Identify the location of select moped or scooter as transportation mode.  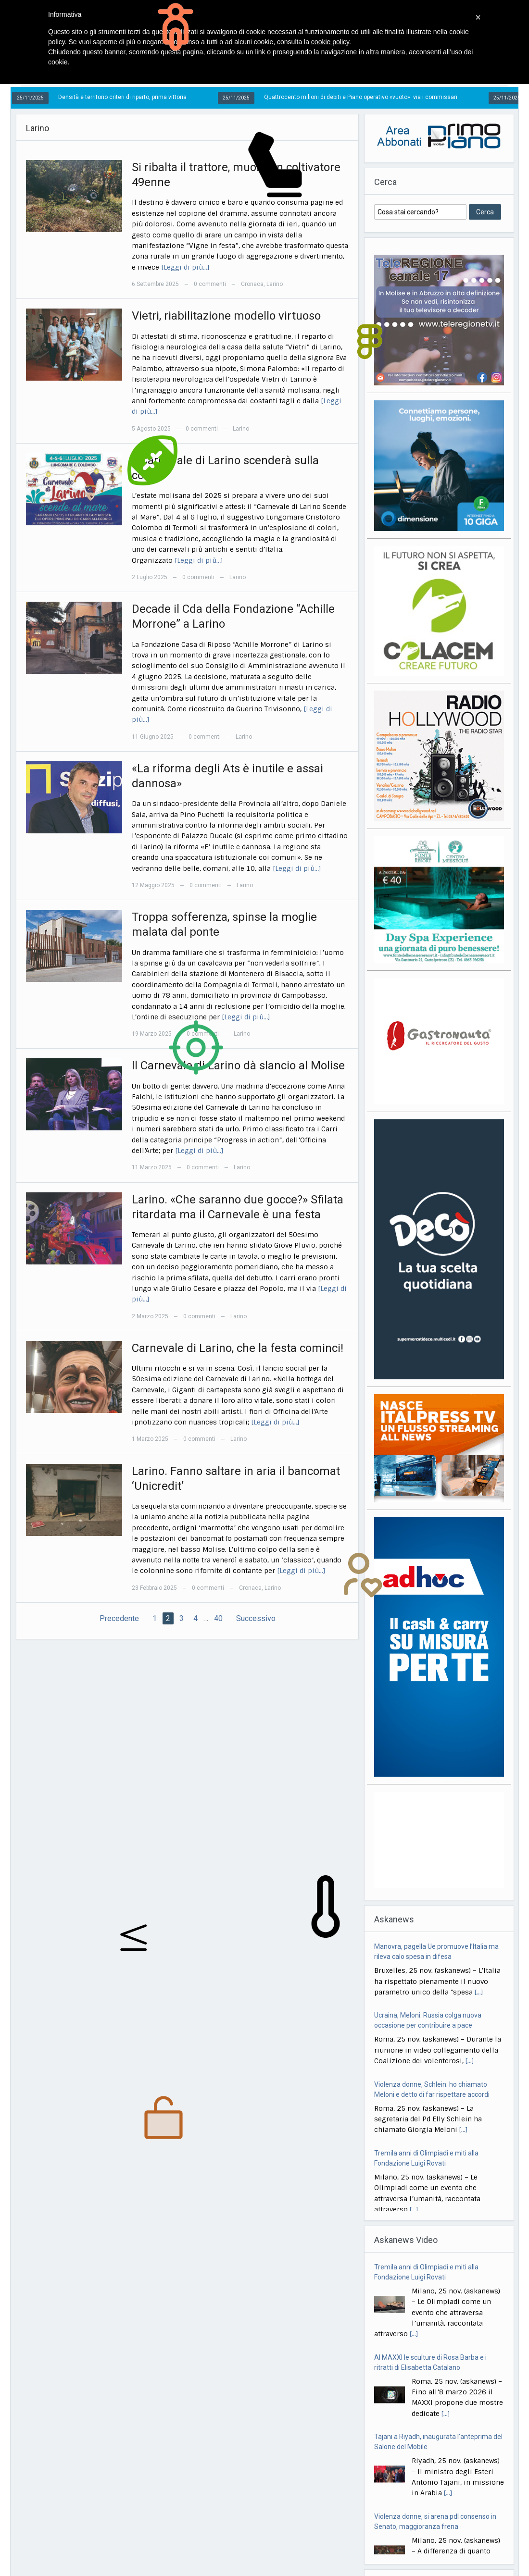
(176, 27).